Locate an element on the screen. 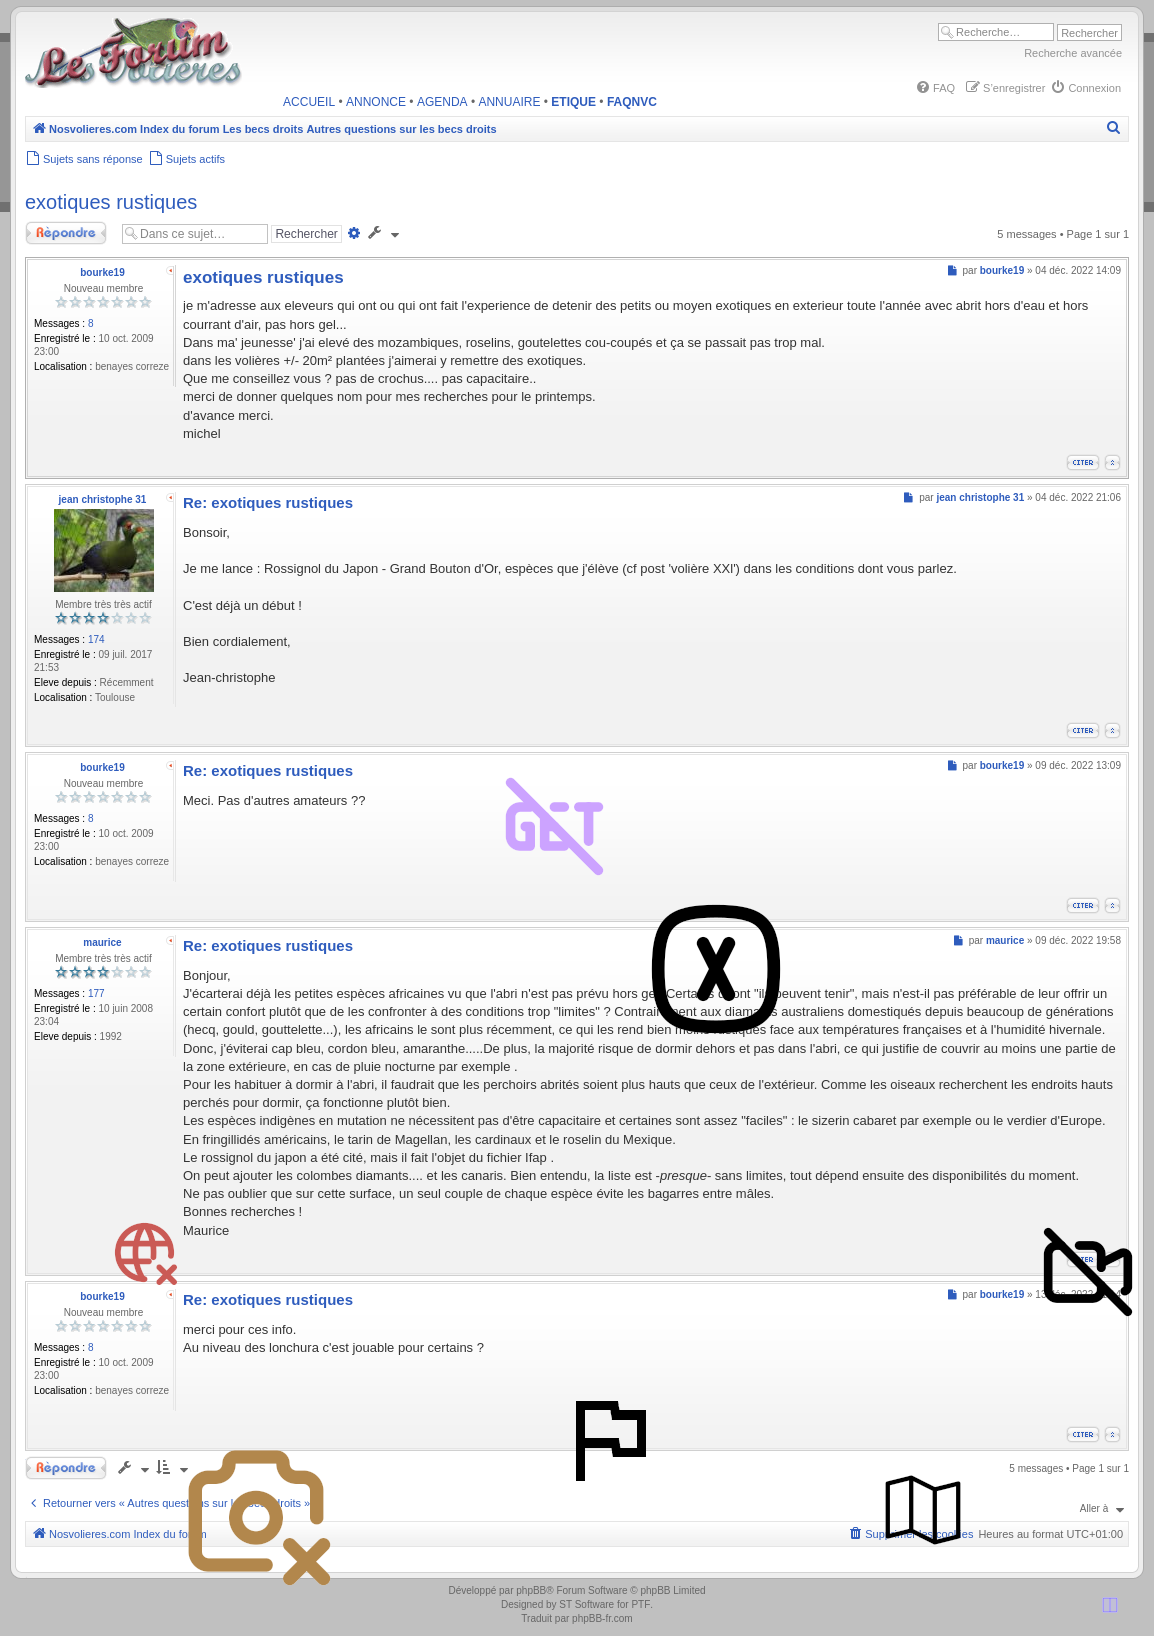  indicates no internet connection is located at coordinates (144, 1252).